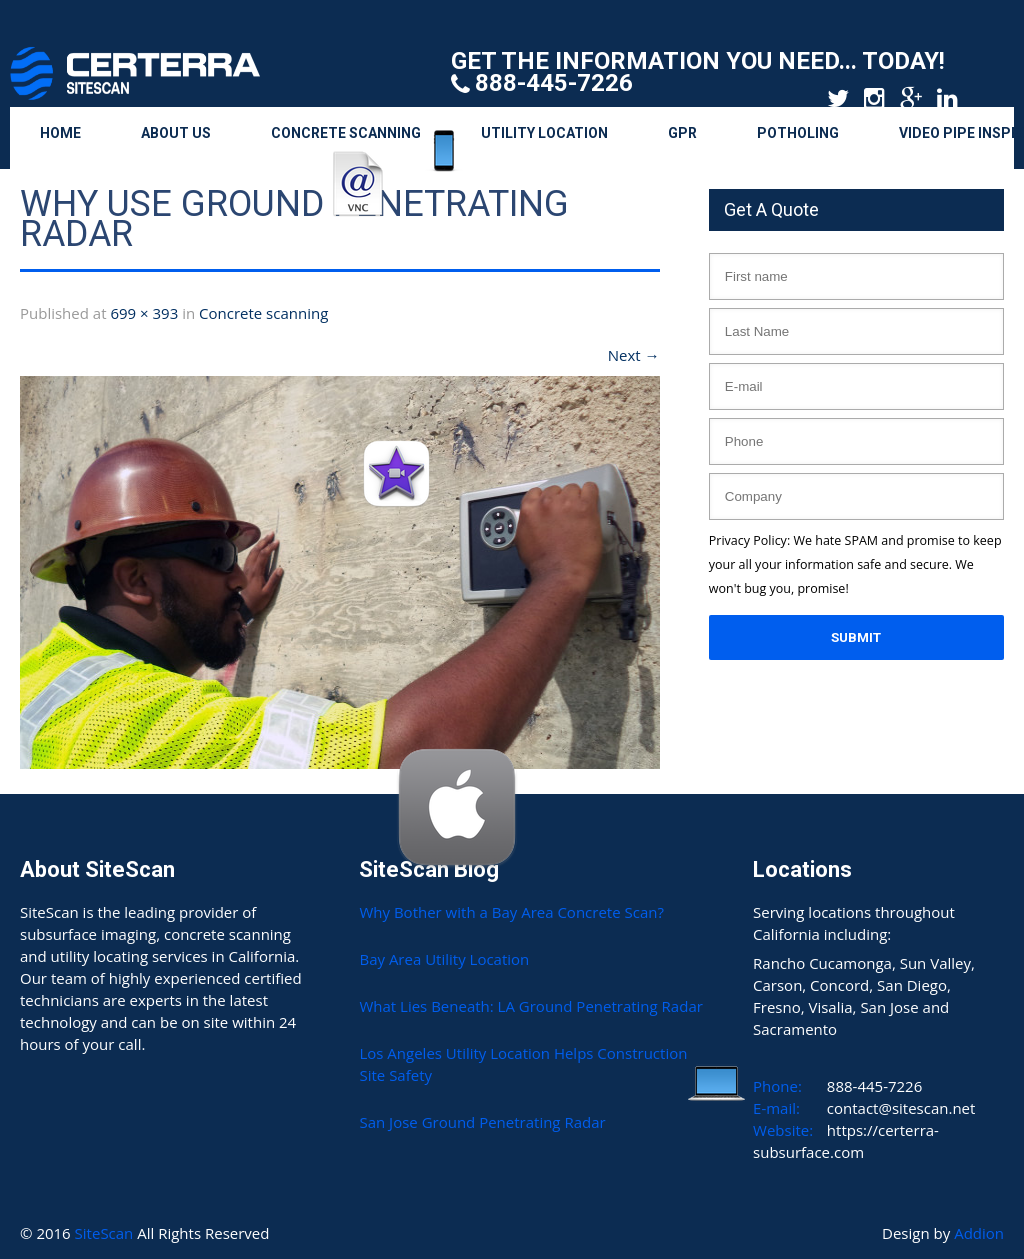  I want to click on open a VNC remote connection shortcut, so click(358, 185).